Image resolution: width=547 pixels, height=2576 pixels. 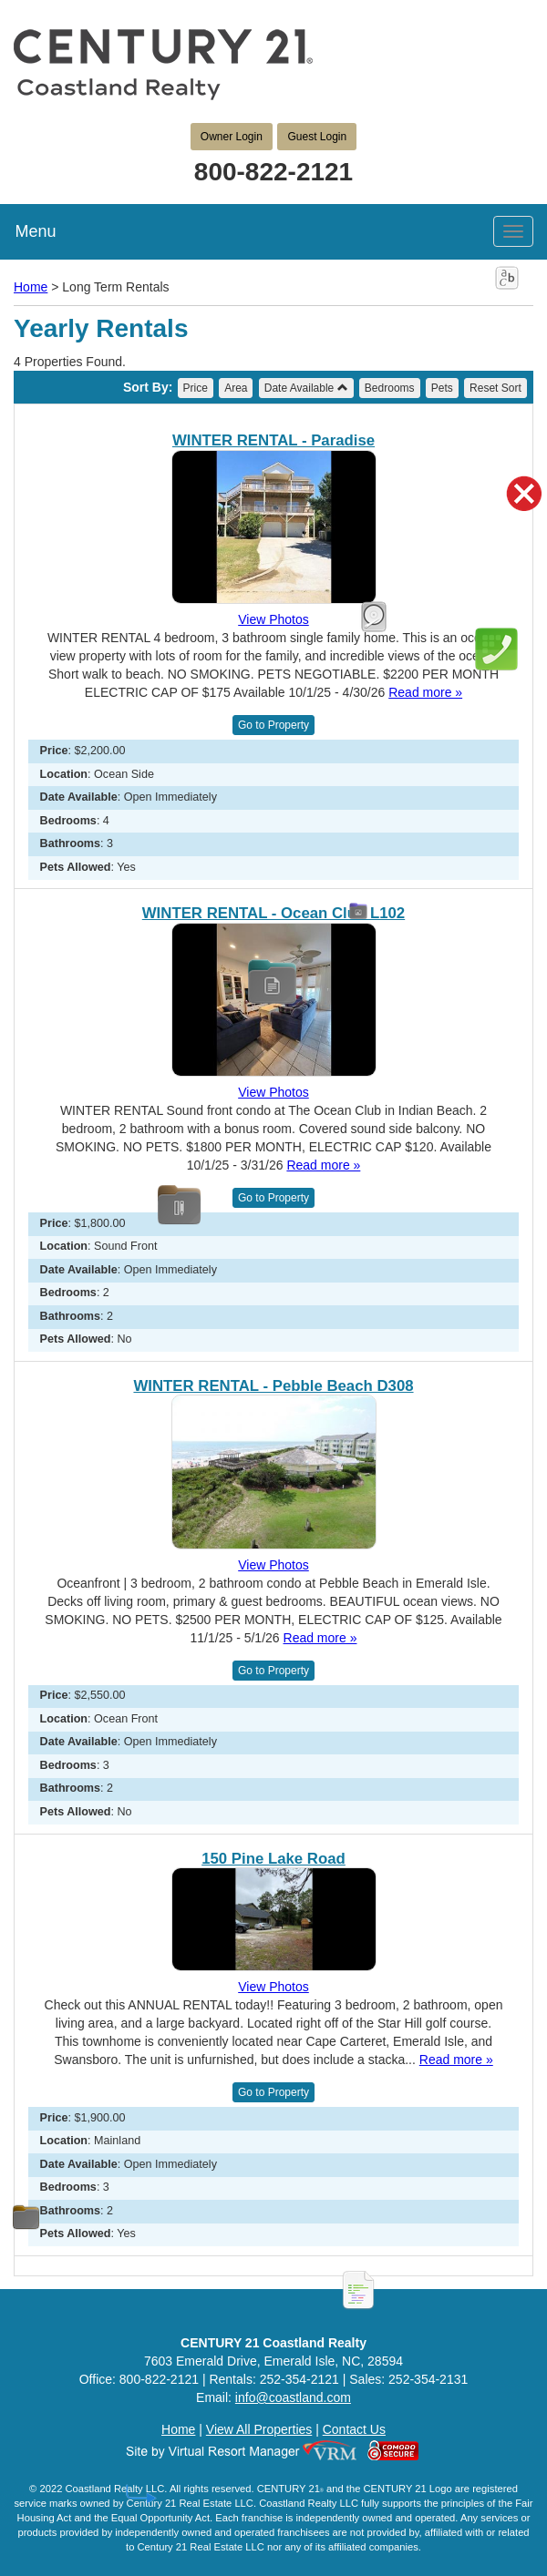 What do you see at coordinates (179, 1204) in the screenshot?
I see `open templates folder` at bounding box center [179, 1204].